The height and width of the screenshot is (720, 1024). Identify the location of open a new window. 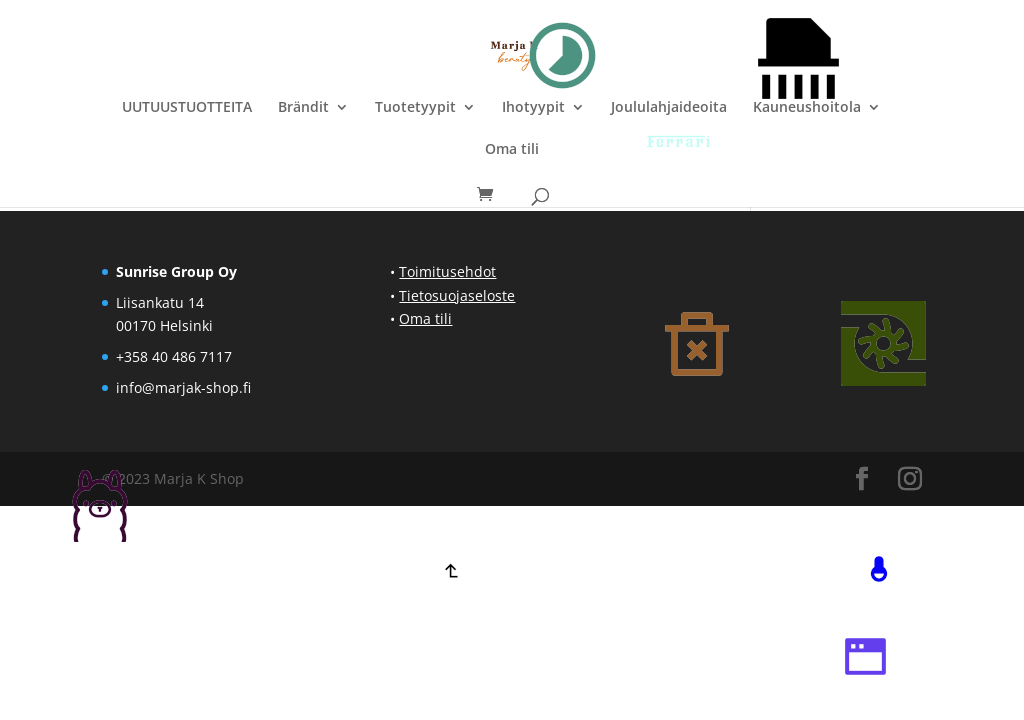
(865, 656).